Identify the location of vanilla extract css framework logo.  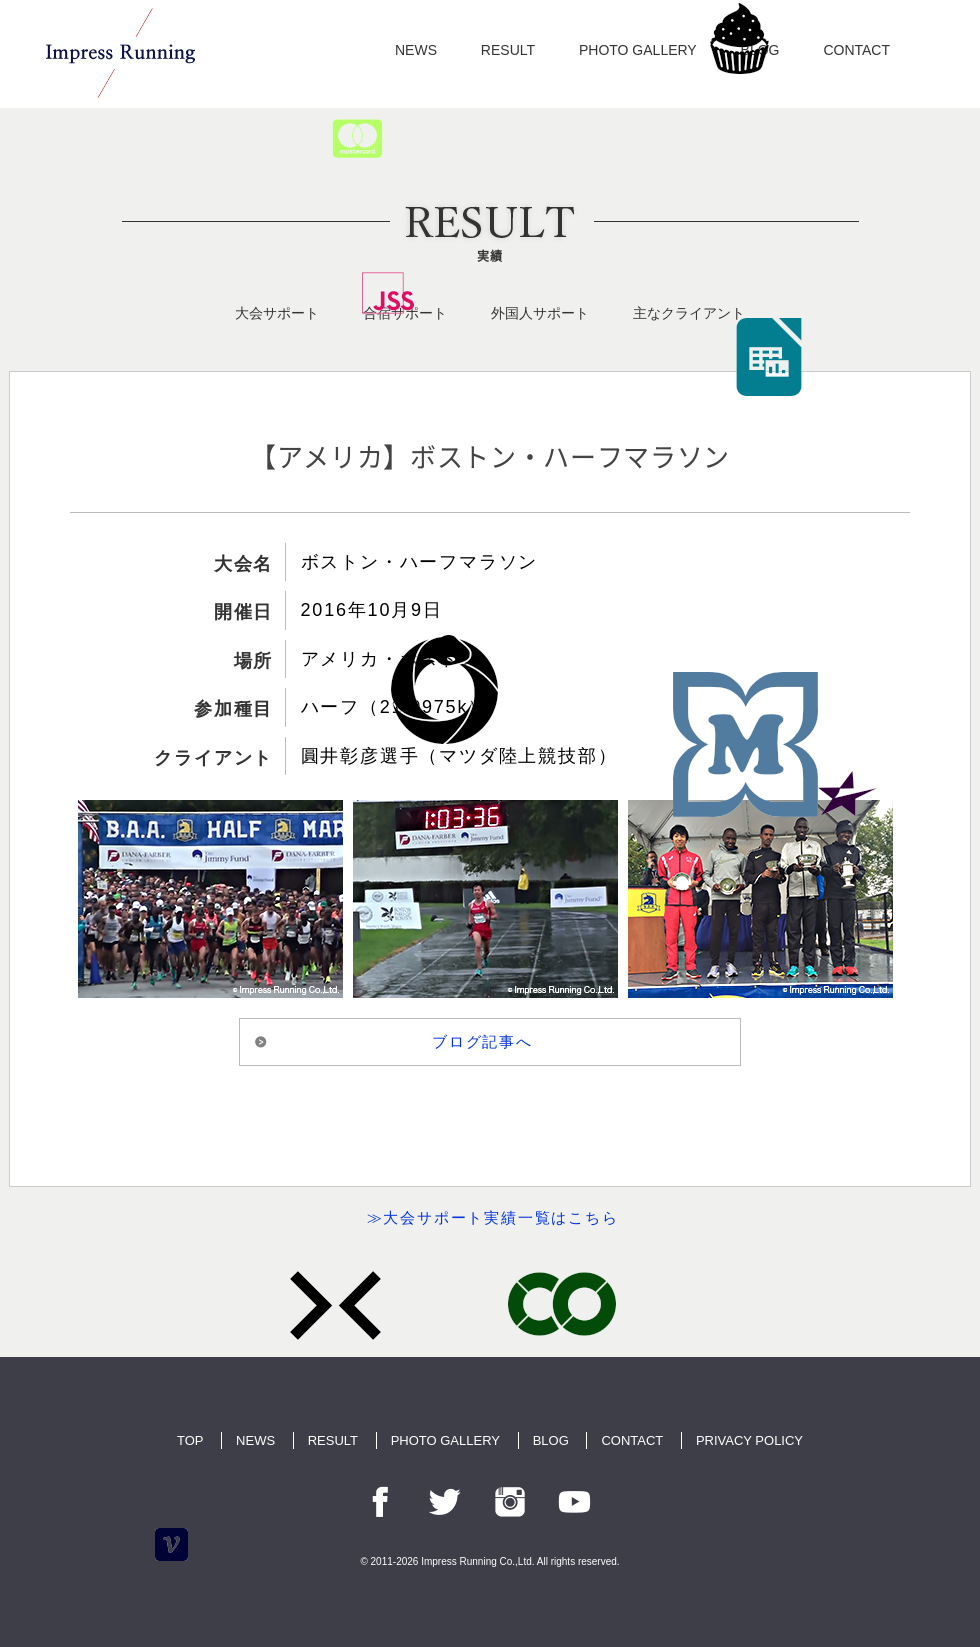
(739, 38).